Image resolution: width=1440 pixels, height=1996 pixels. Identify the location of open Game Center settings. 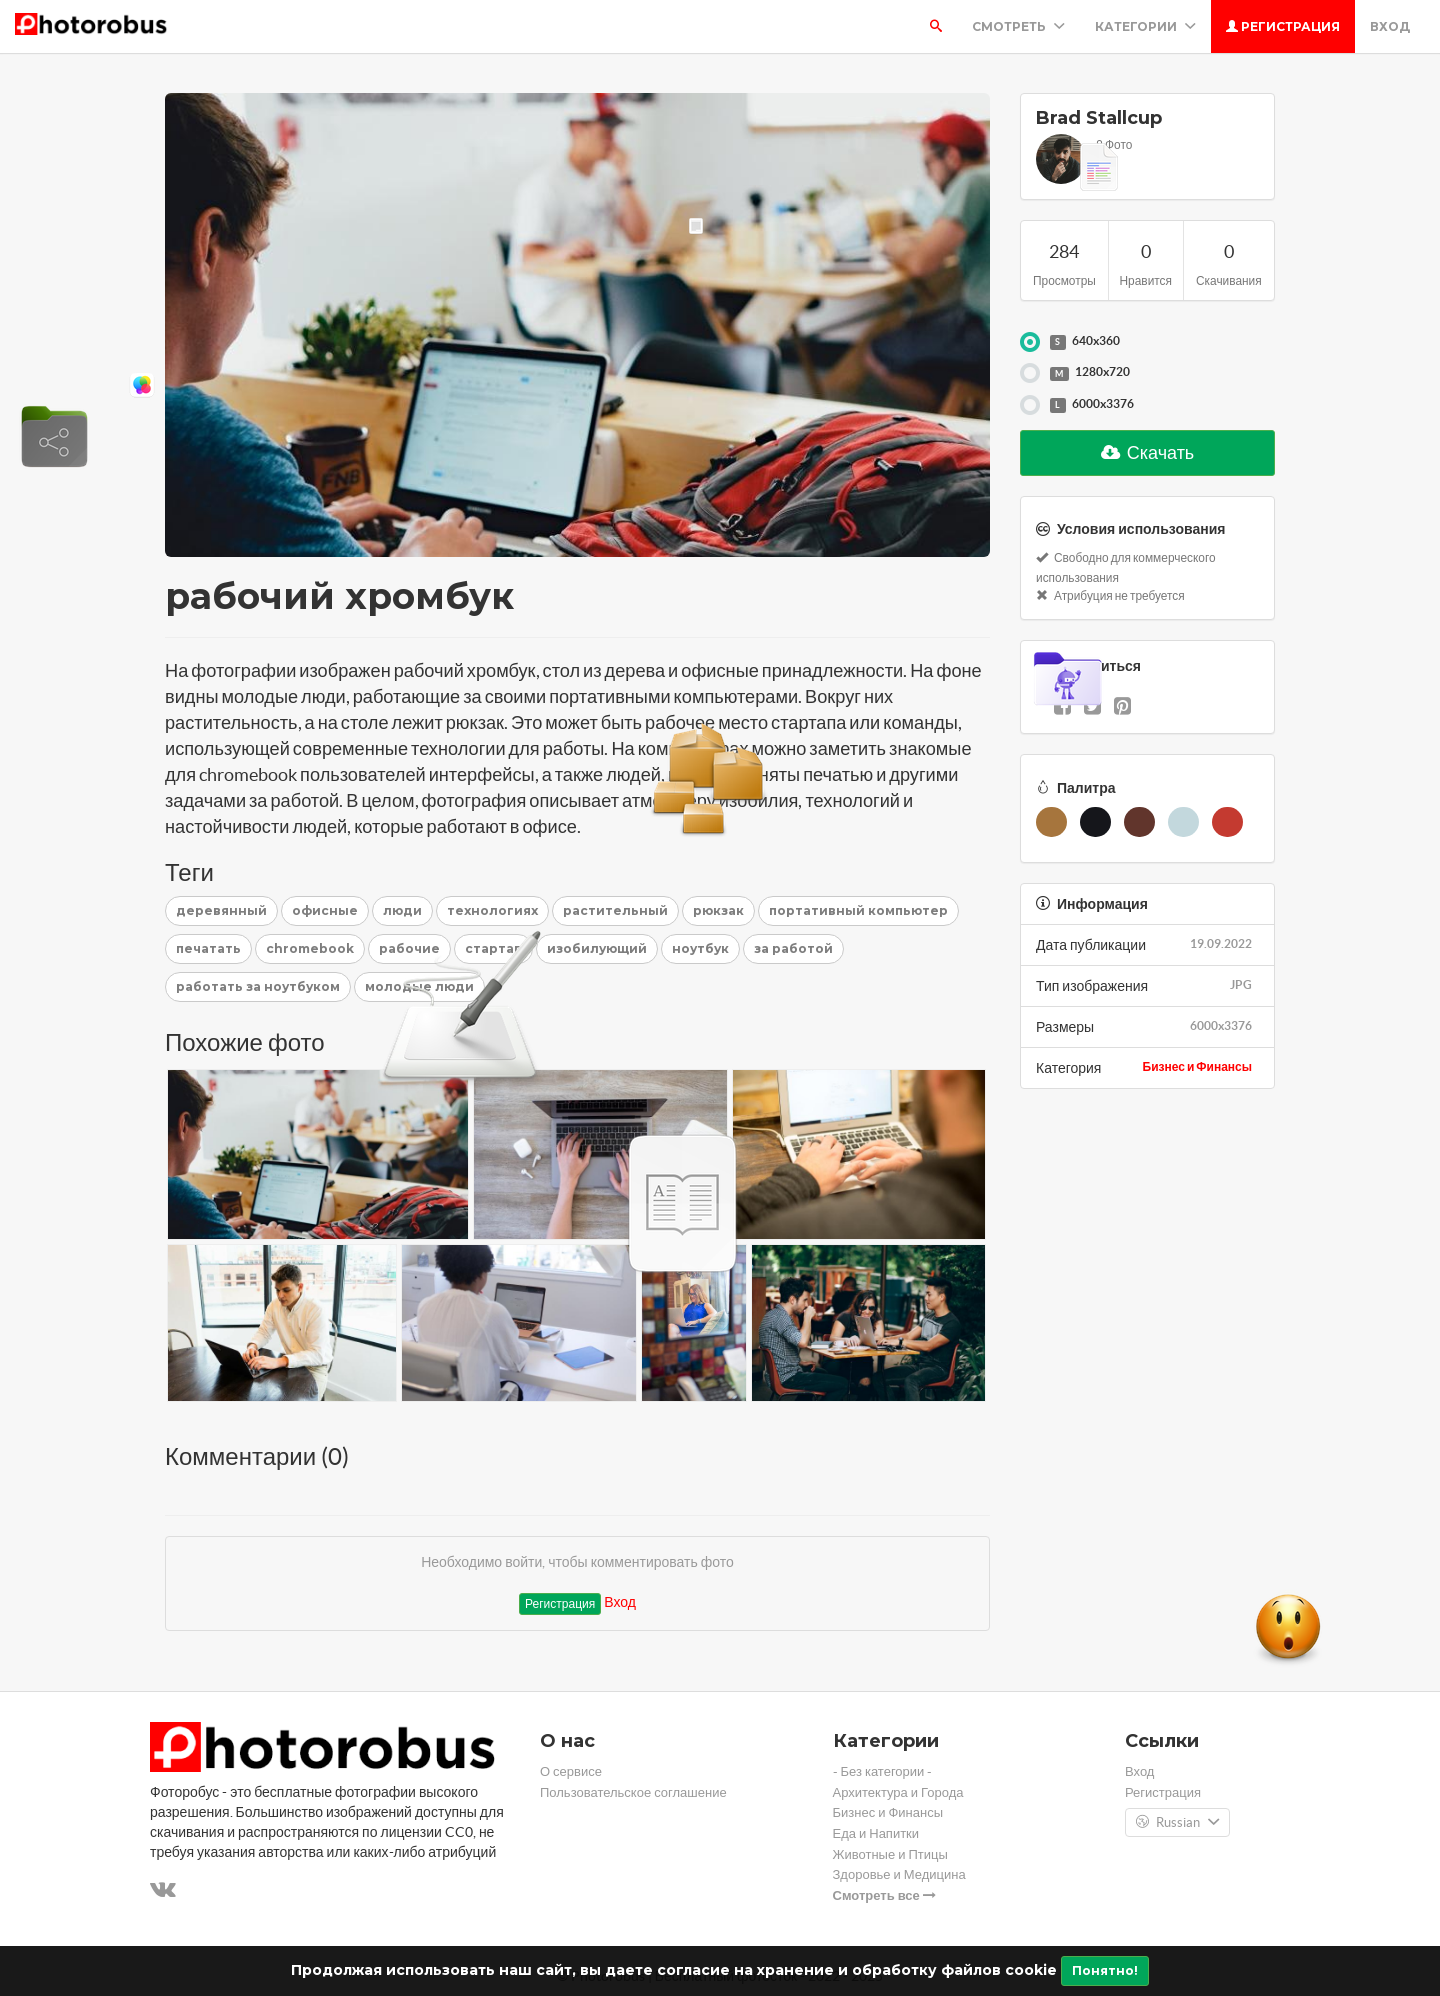
(142, 385).